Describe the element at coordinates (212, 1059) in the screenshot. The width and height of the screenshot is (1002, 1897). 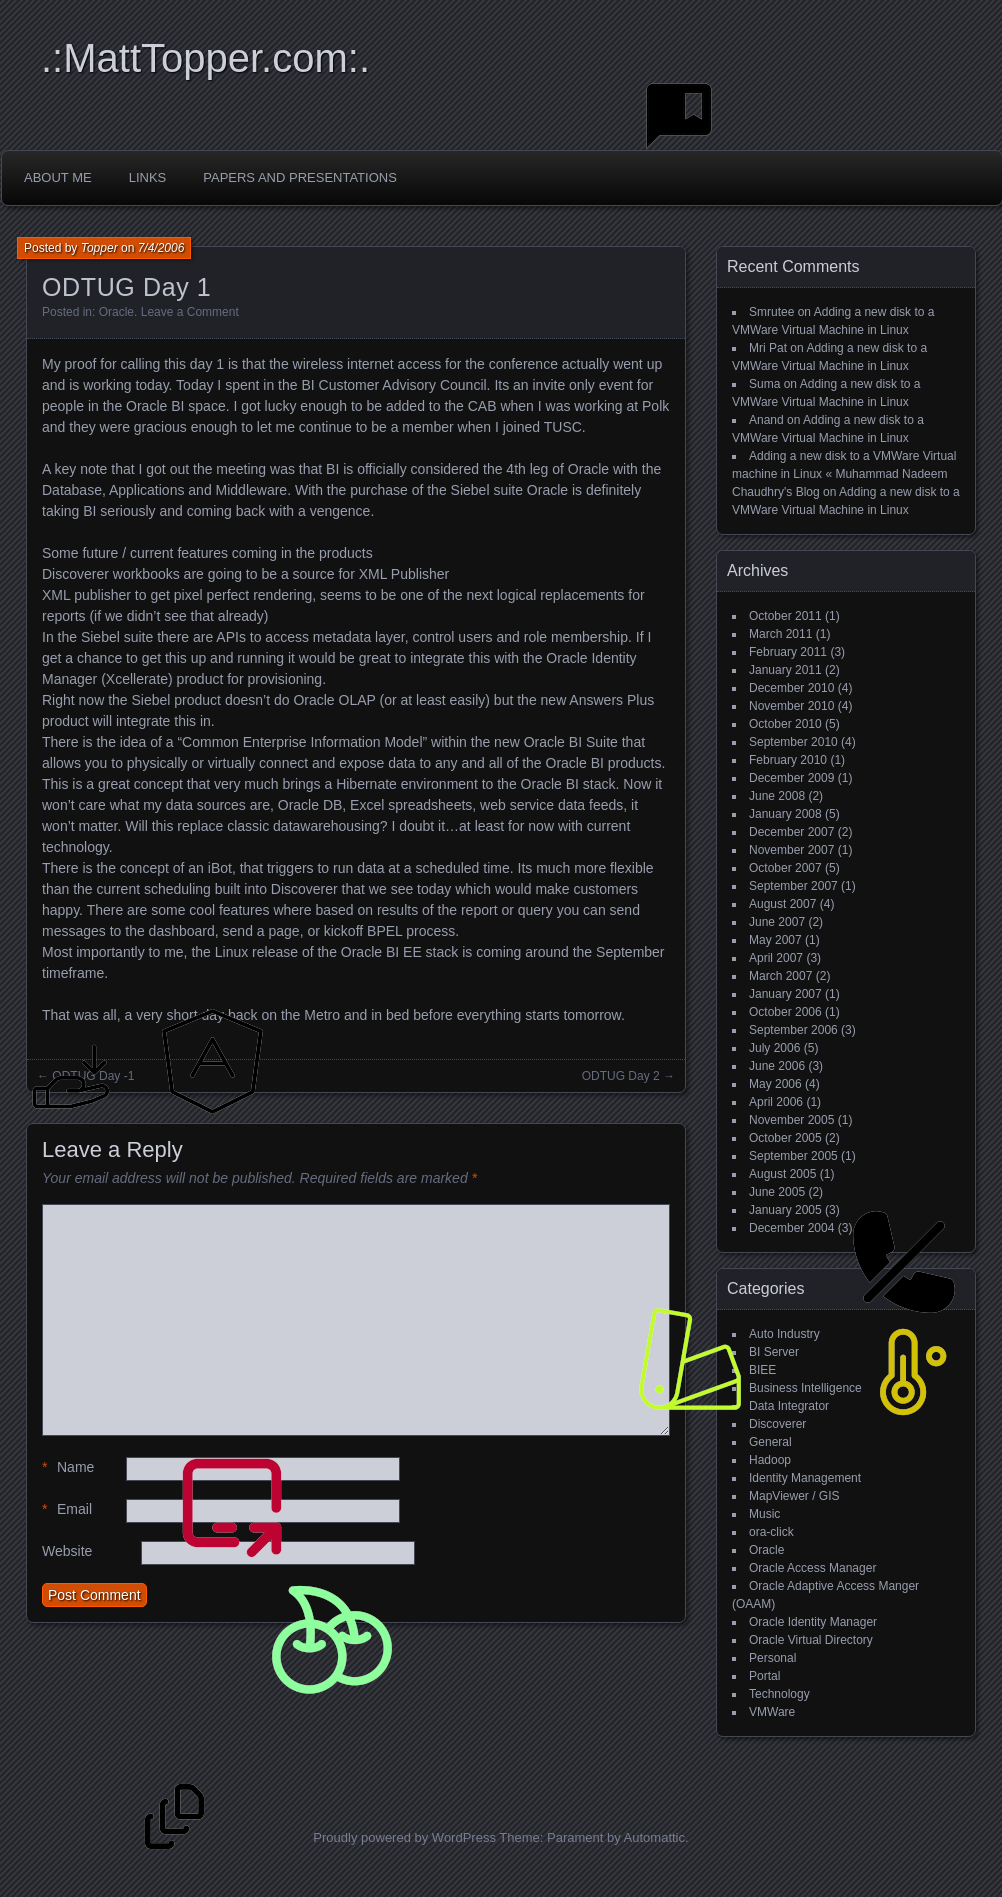
I see `Angular framework logo` at that location.